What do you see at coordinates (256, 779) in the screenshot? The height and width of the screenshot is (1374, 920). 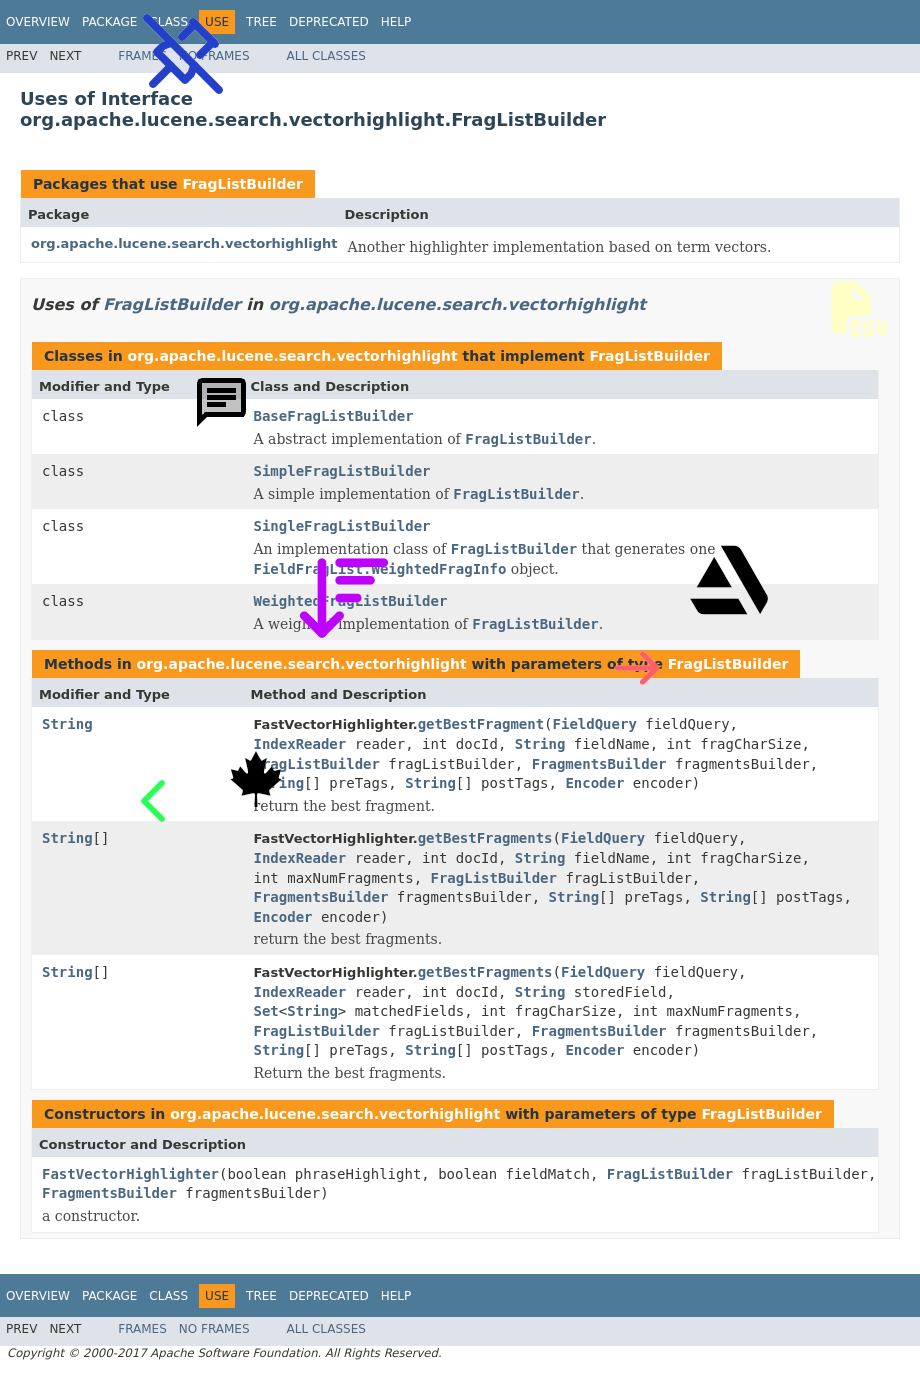 I see `represents Canada or Canadian content` at bounding box center [256, 779].